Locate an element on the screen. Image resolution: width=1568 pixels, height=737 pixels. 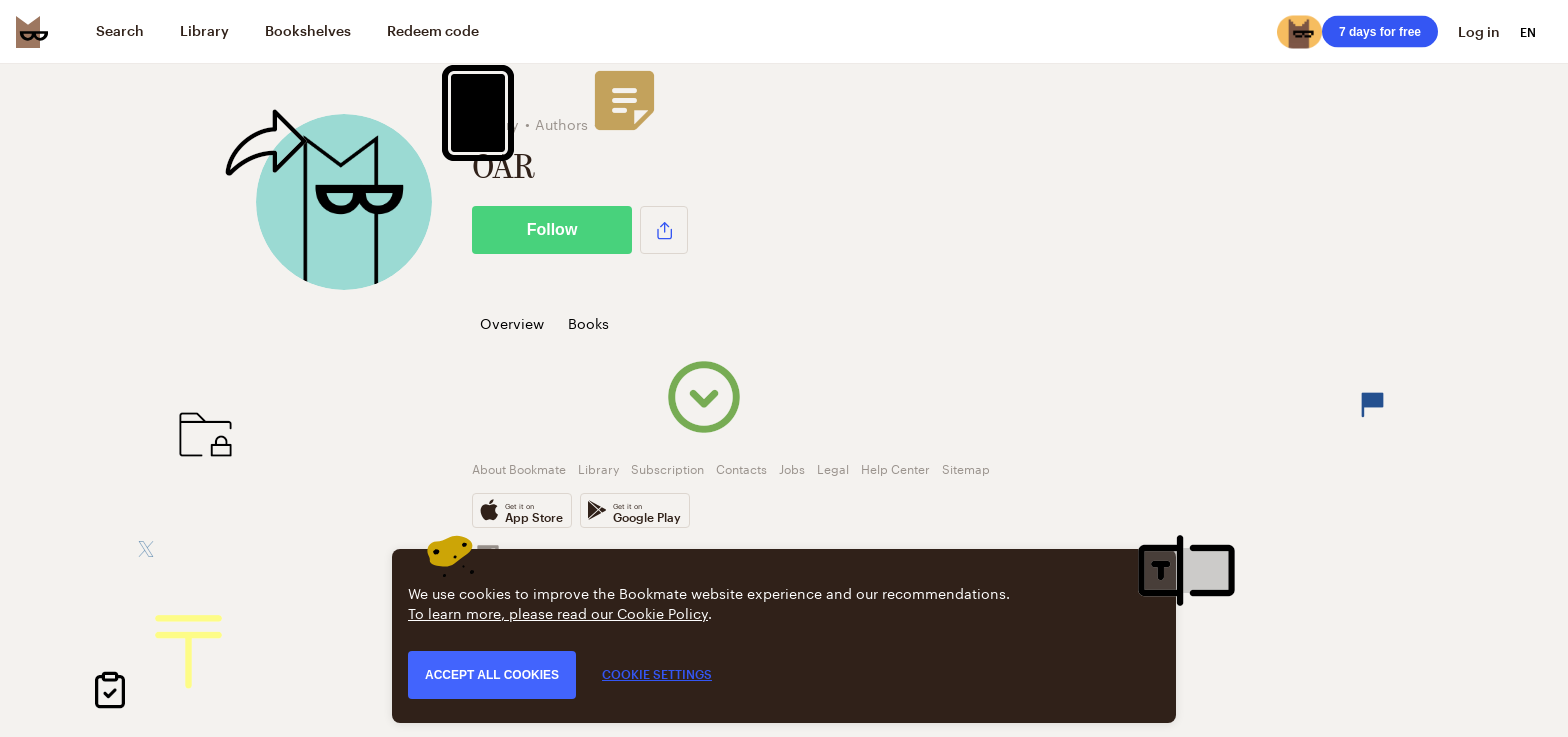
flag an item for review or attention is located at coordinates (1372, 403).